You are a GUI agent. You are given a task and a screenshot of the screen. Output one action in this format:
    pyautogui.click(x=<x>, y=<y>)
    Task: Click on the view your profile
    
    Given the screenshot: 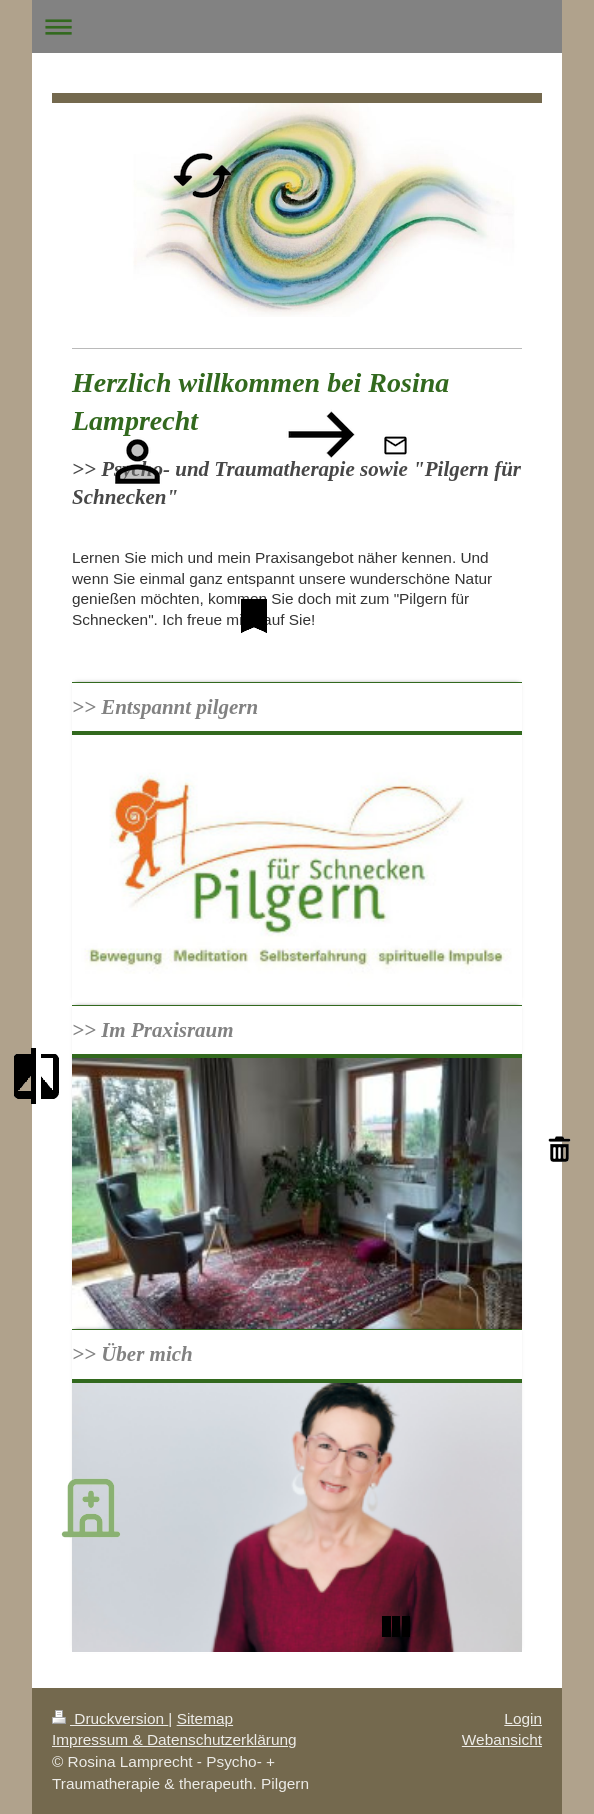 What is the action you would take?
    pyautogui.click(x=137, y=461)
    